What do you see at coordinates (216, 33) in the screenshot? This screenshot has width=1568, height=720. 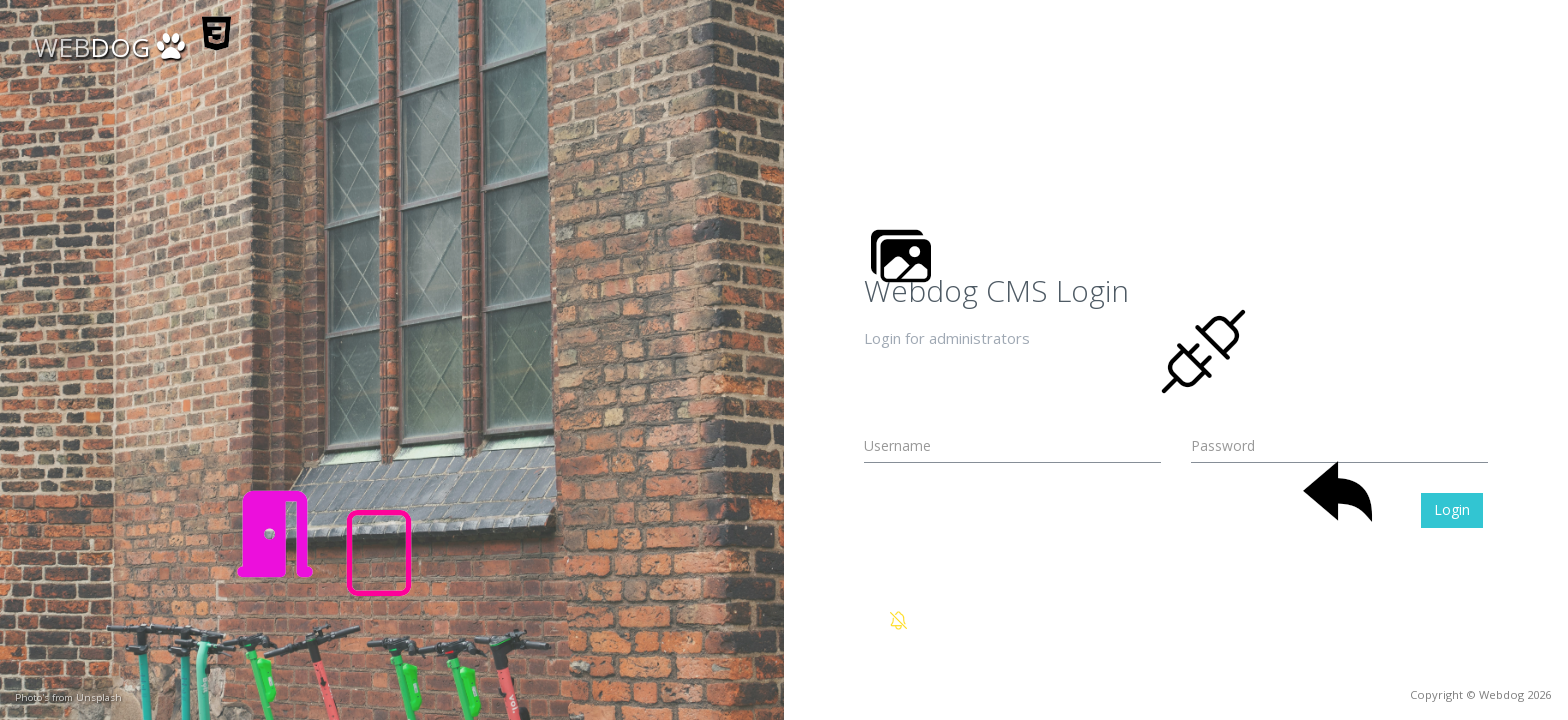 I see `CSS3 stylesheet language logo` at bounding box center [216, 33].